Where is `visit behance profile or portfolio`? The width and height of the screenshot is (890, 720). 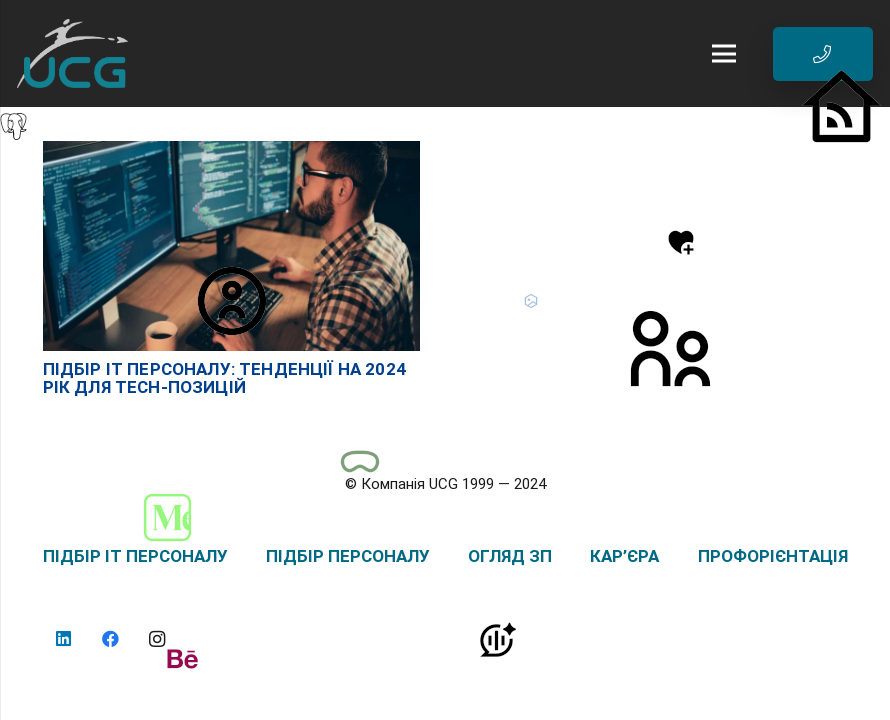 visit behance profile or portfolio is located at coordinates (182, 658).